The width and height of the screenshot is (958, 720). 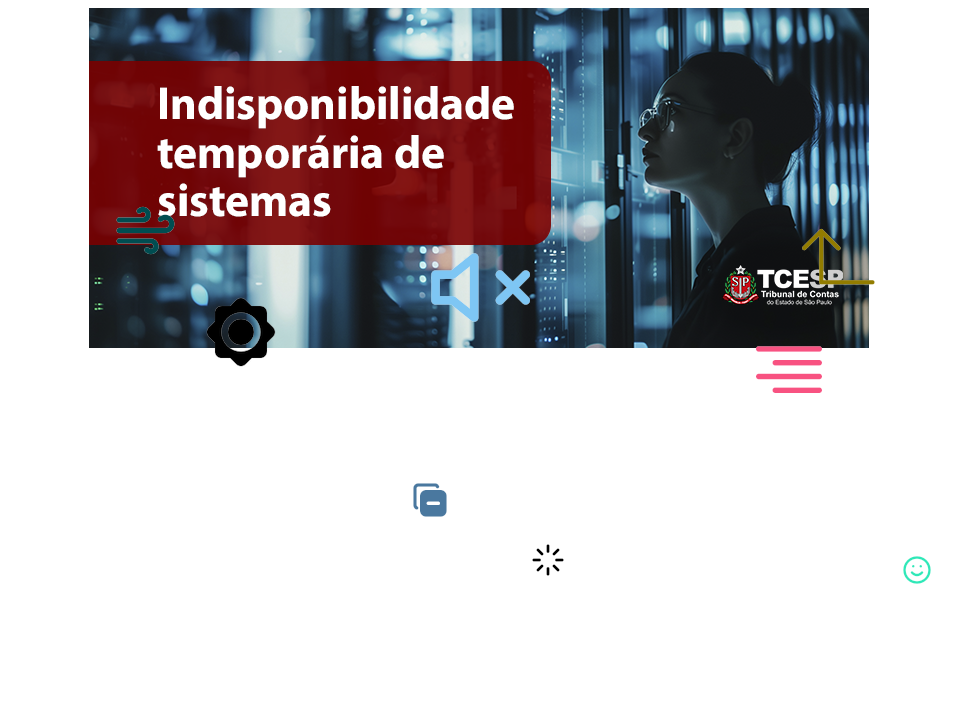 What do you see at coordinates (548, 560) in the screenshot?
I see `content is loading` at bounding box center [548, 560].